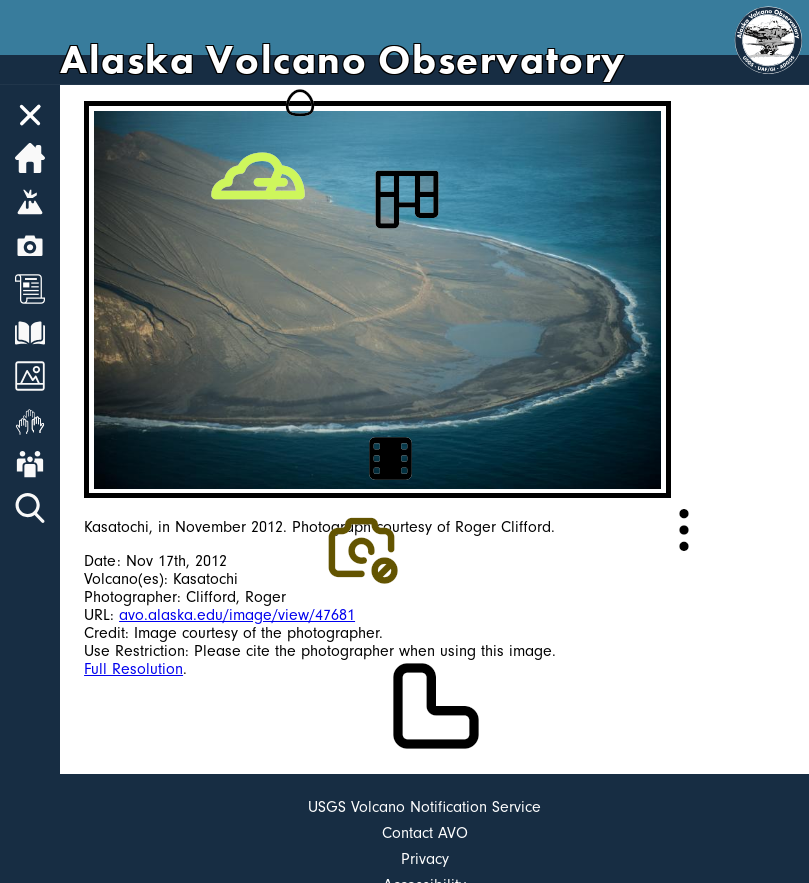  I want to click on view kanban board, so click(407, 197).